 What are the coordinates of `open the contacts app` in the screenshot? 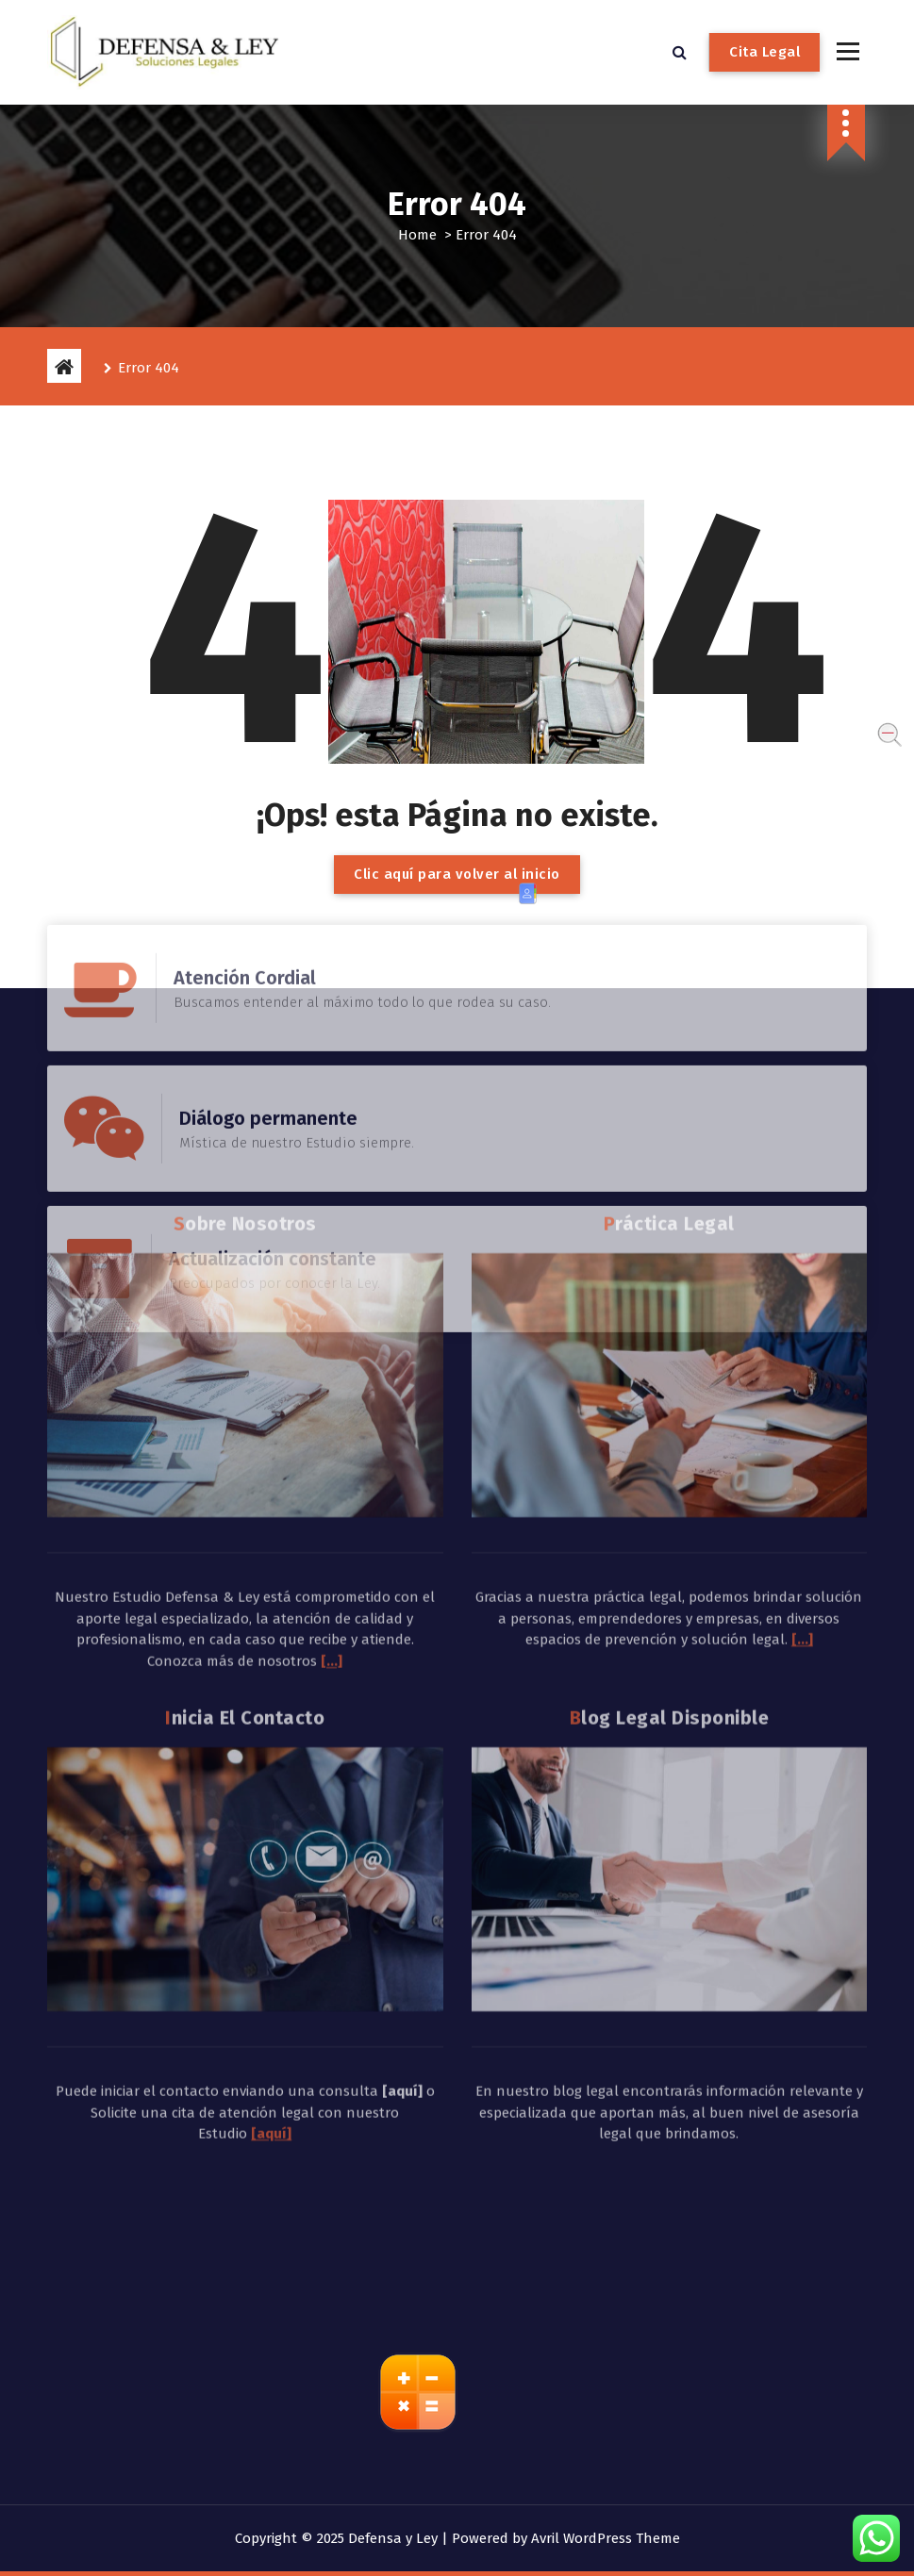 It's located at (527, 893).